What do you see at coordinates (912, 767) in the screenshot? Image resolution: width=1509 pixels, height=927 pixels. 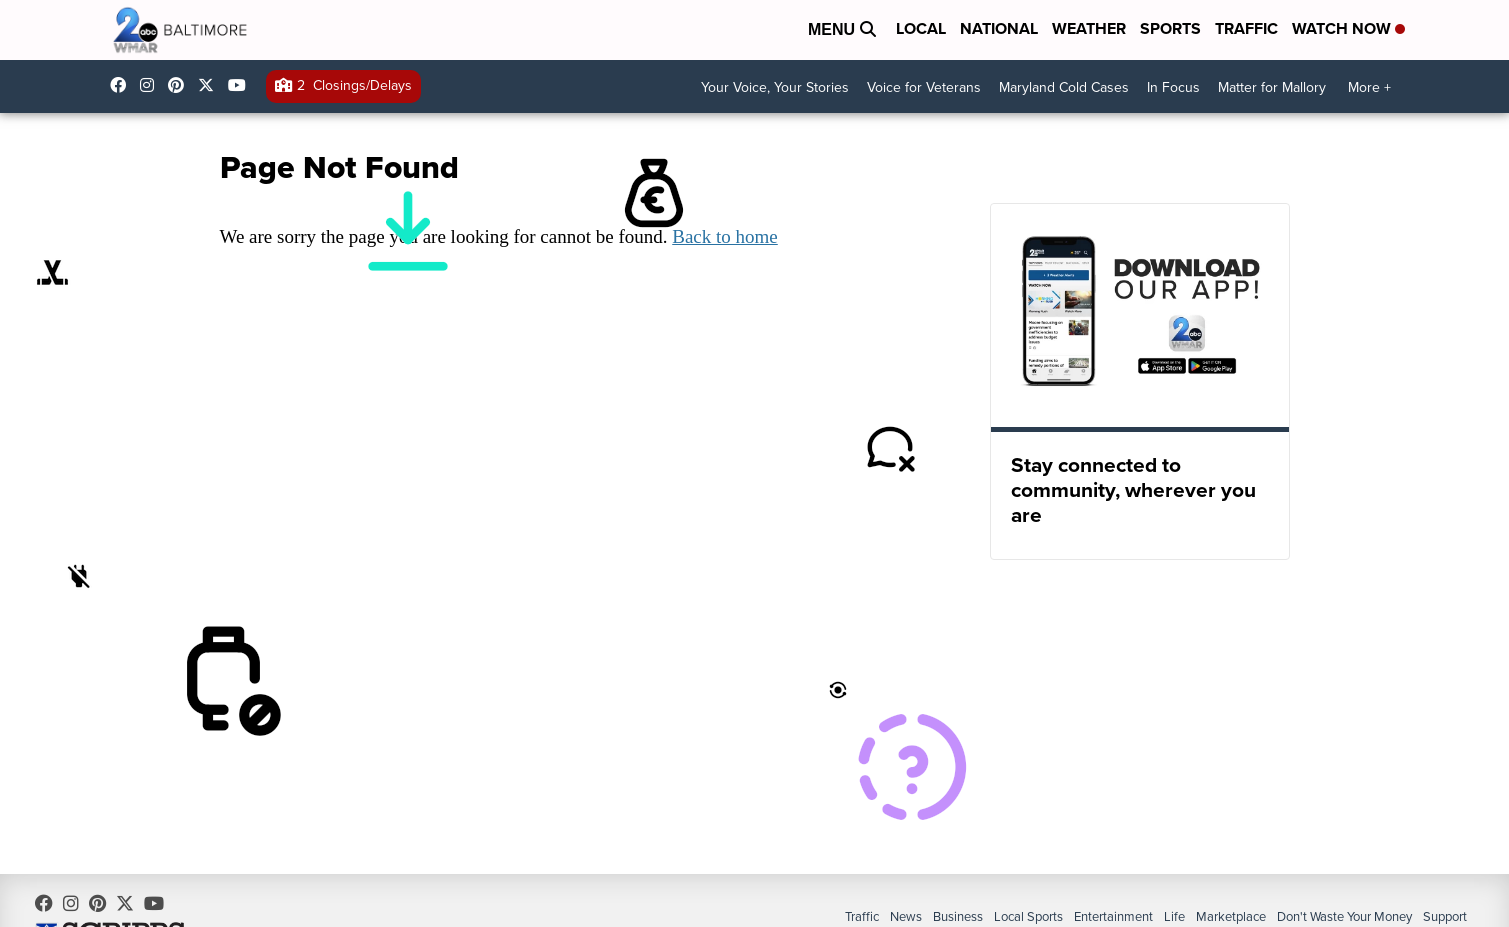 I see `view help for current progress status` at bounding box center [912, 767].